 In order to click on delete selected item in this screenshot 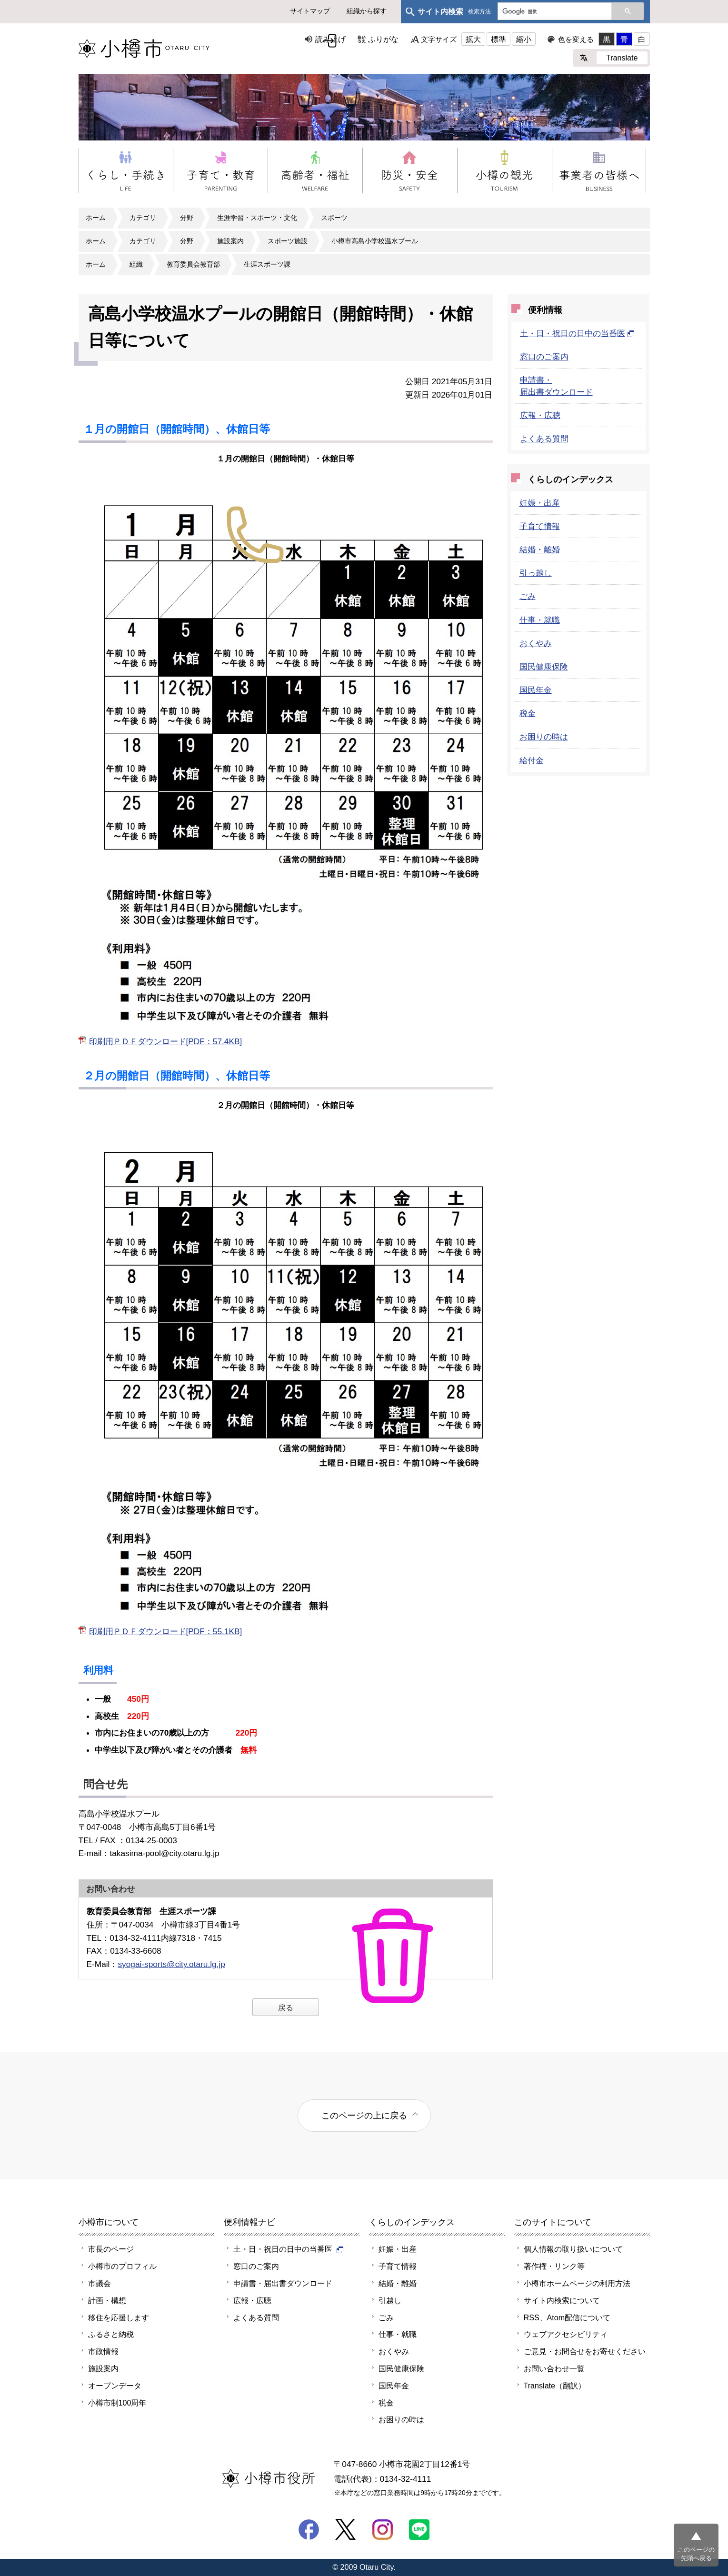, I will do `click(392, 1956)`.